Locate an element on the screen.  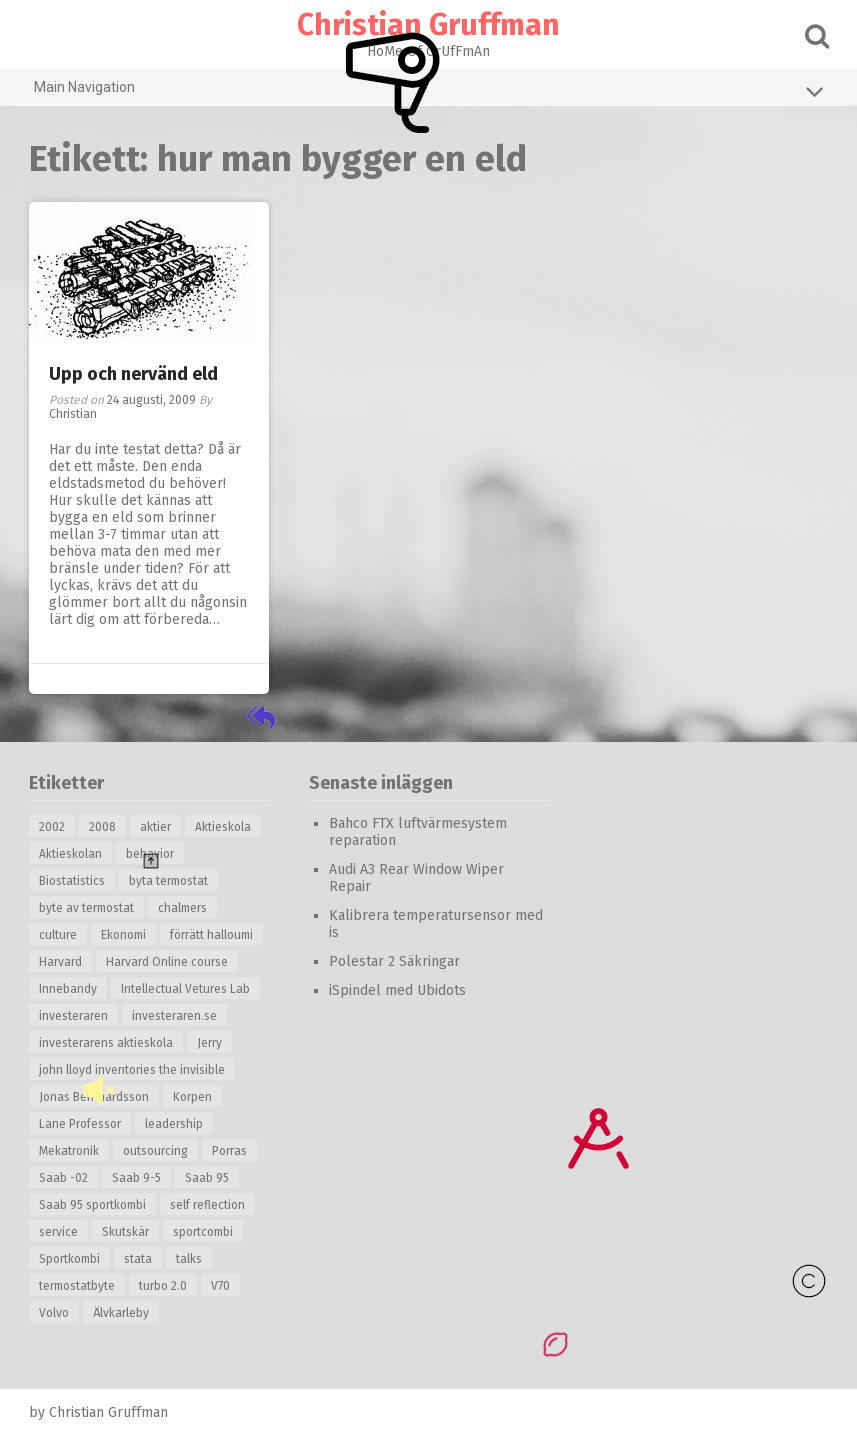
access design or drawing tools is located at coordinates (598, 1138).